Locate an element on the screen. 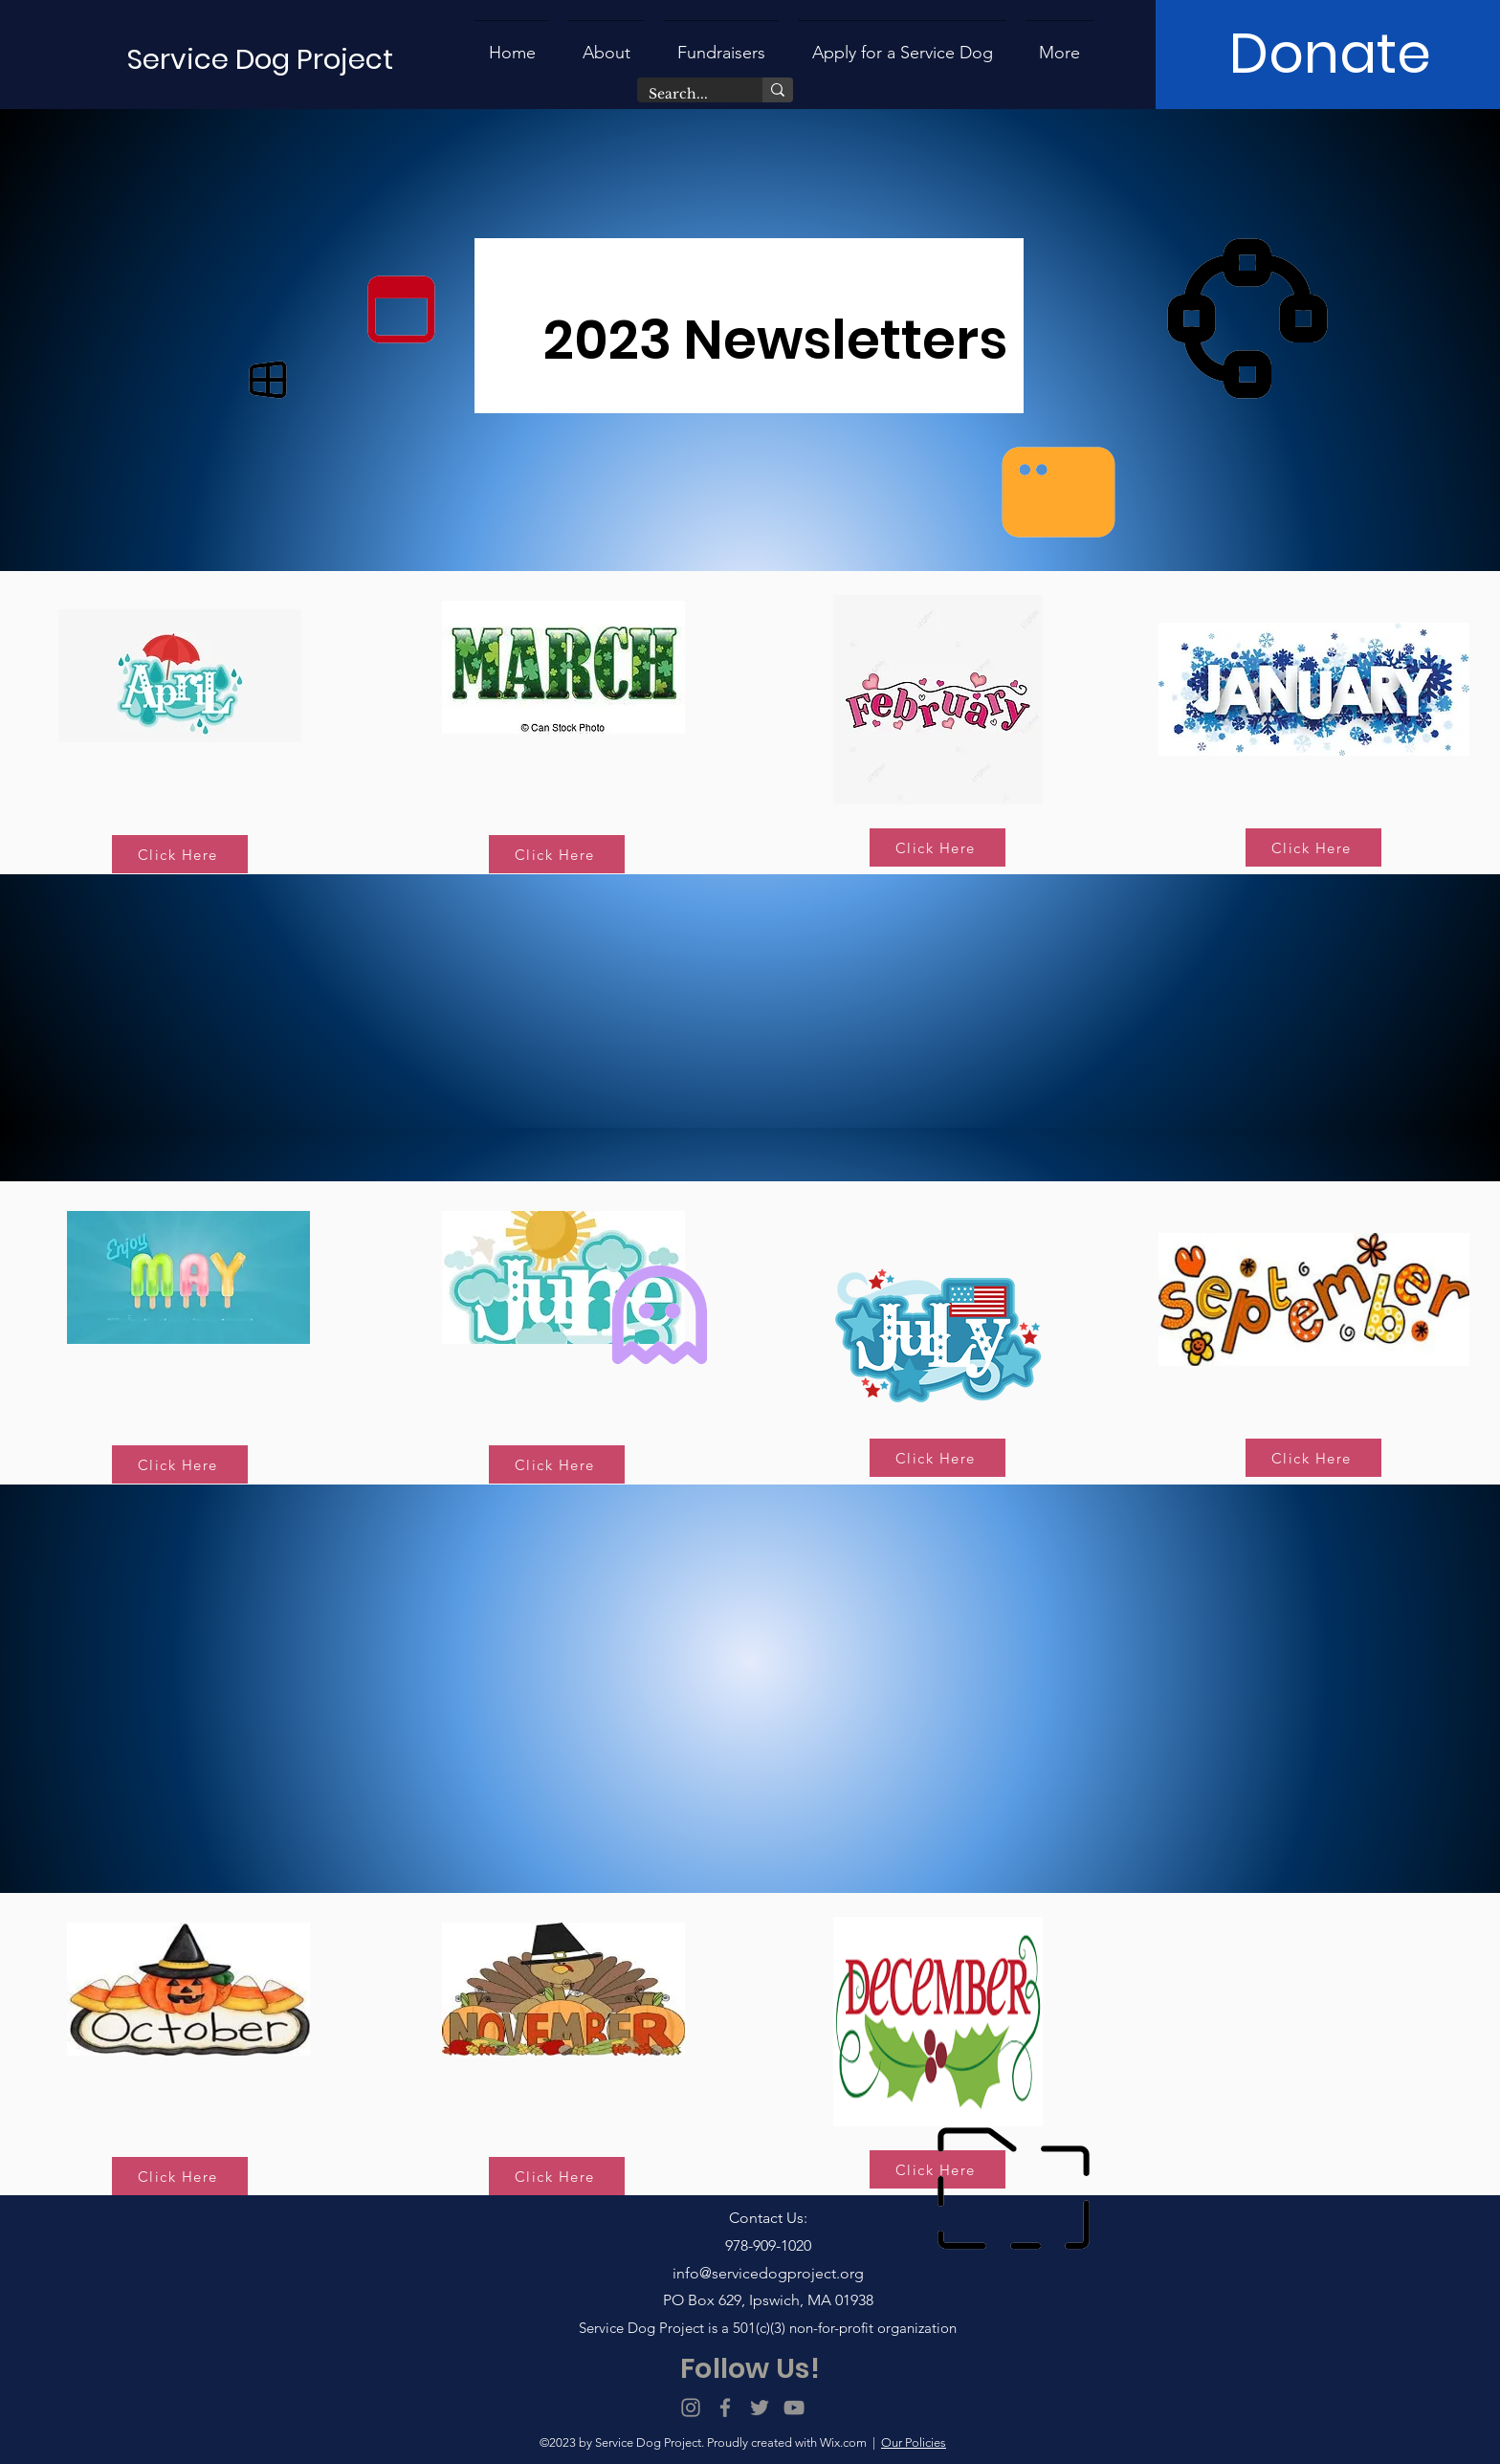  empty or placeholder folder is located at coordinates (1013, 2185).